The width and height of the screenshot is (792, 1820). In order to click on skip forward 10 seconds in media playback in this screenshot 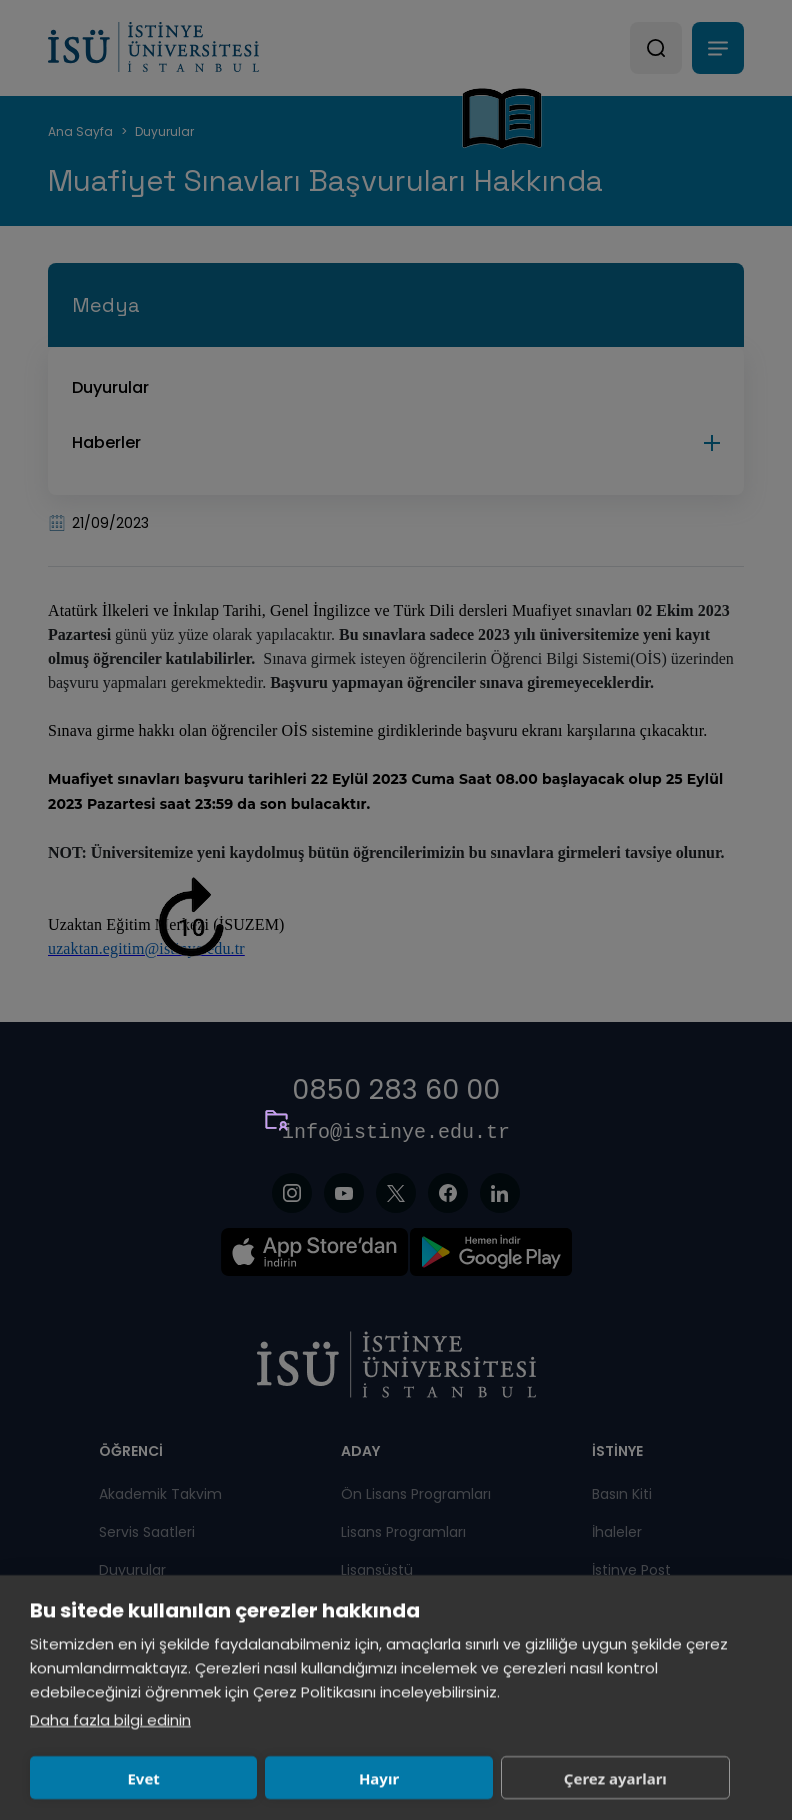, I will do `click(191, 919)`.